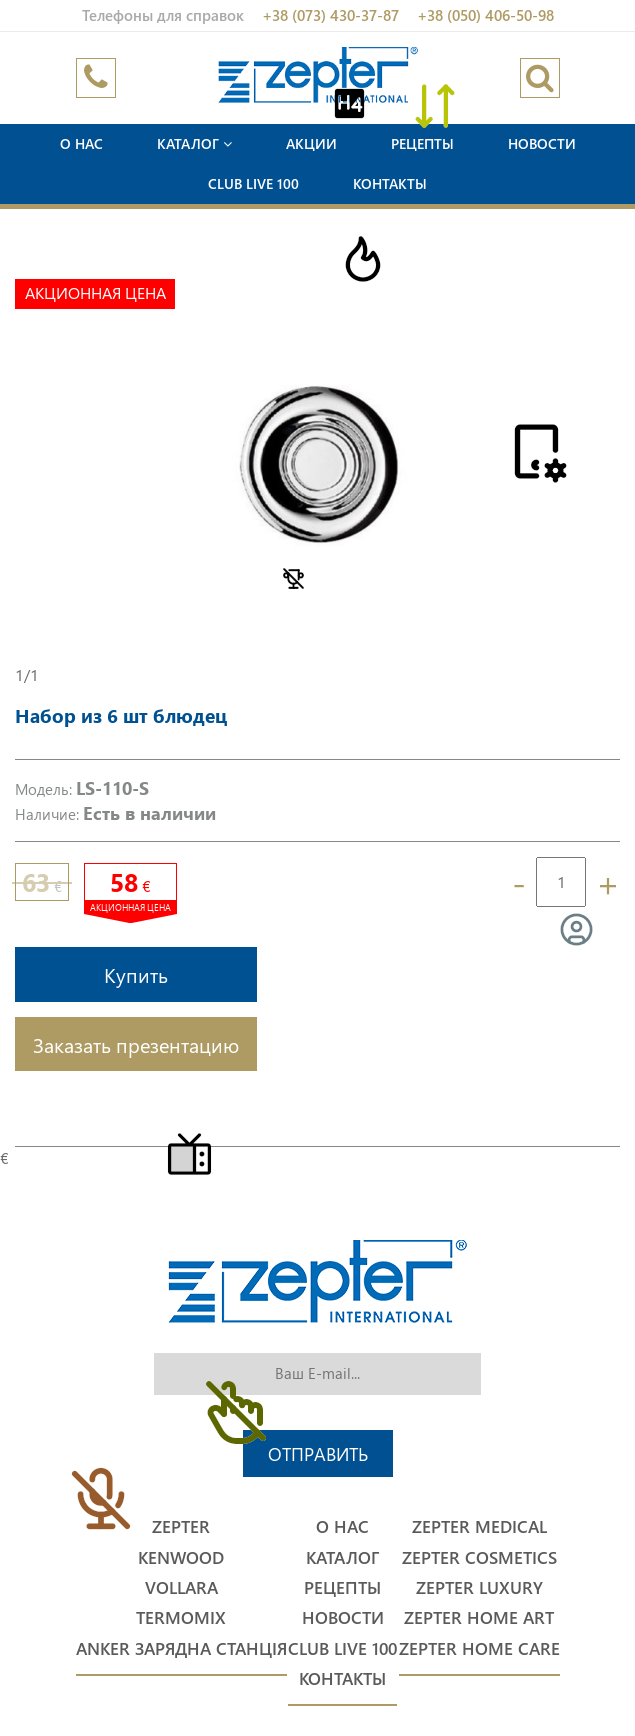  What do you see at coordinates (349, 103) in the screenshot?
I see `format text as heading level 4` at bounding box center [349, 103].